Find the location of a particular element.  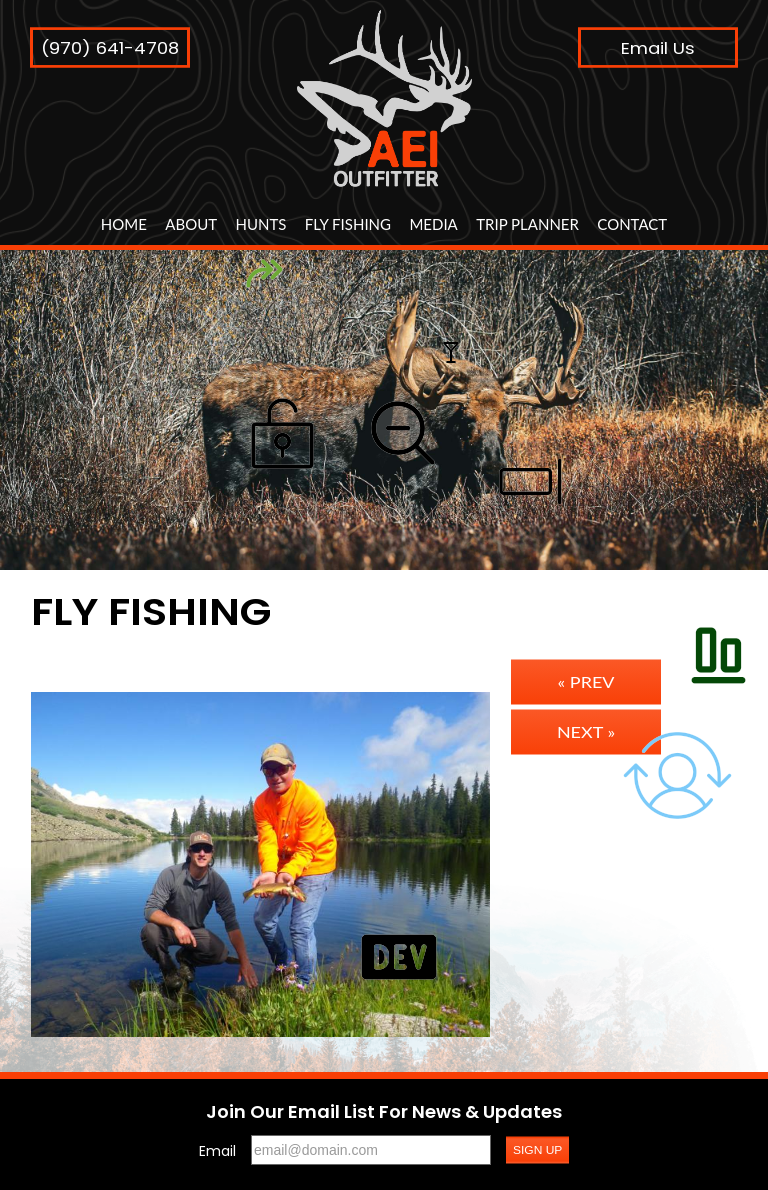

align selected objects to the bottom is located at coordinates (718, 656).